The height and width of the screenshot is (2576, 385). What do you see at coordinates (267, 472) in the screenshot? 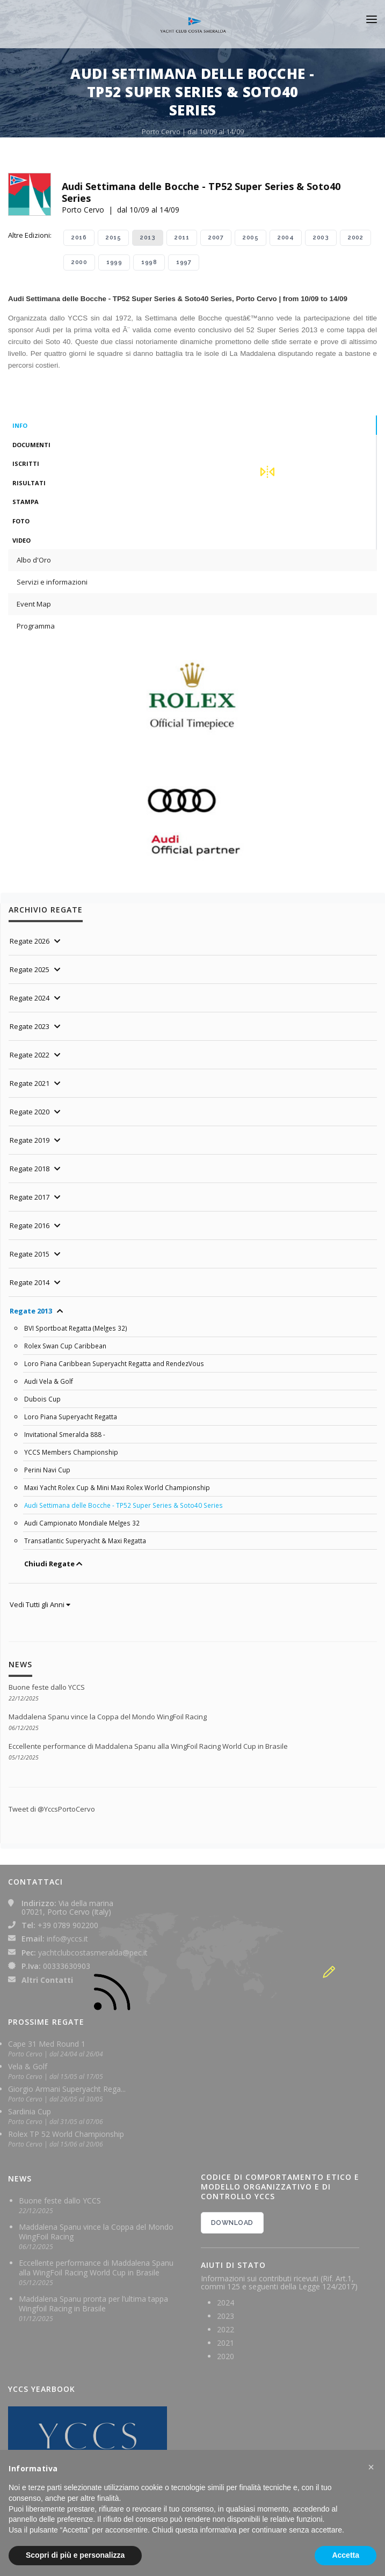
I see `mirror or flip content horizontally` at bounding box center [267, 472].